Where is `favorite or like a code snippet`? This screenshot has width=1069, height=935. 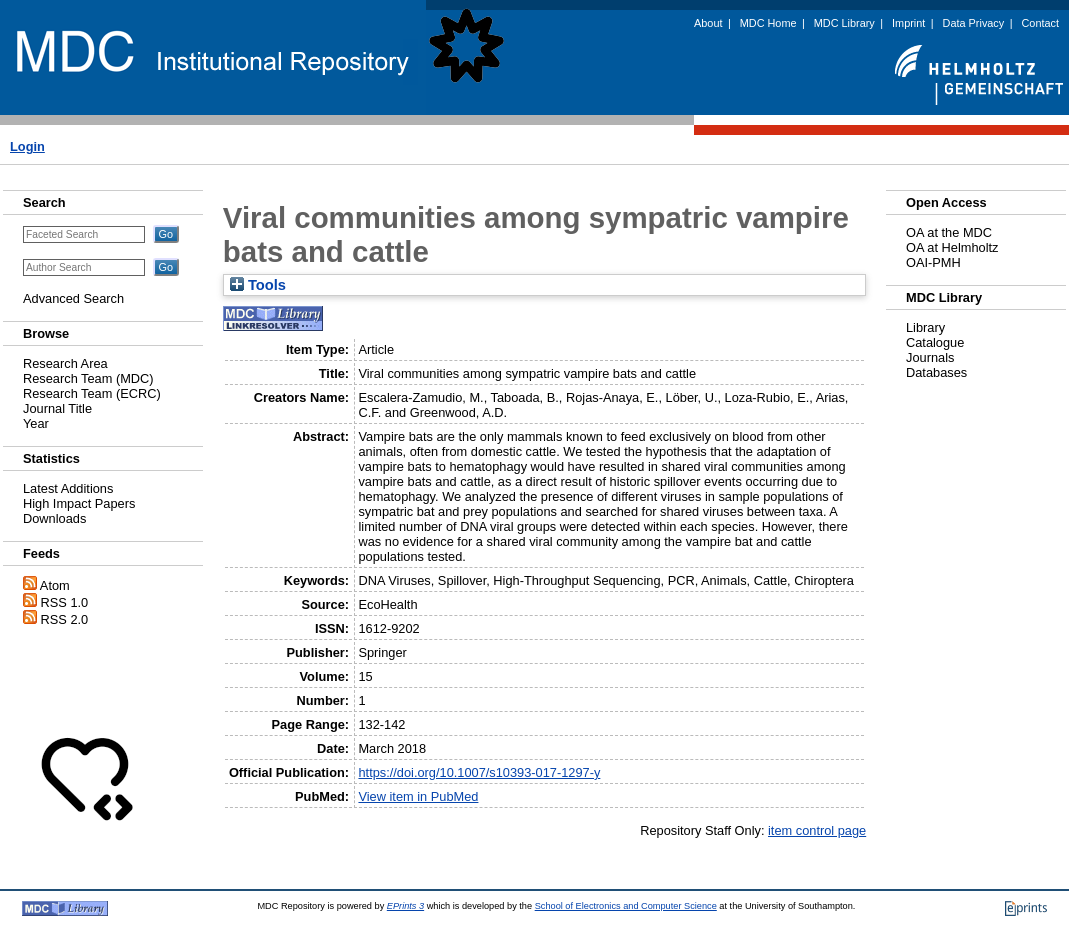 favorite or like a code snippet is located at coordinates (85, 777).